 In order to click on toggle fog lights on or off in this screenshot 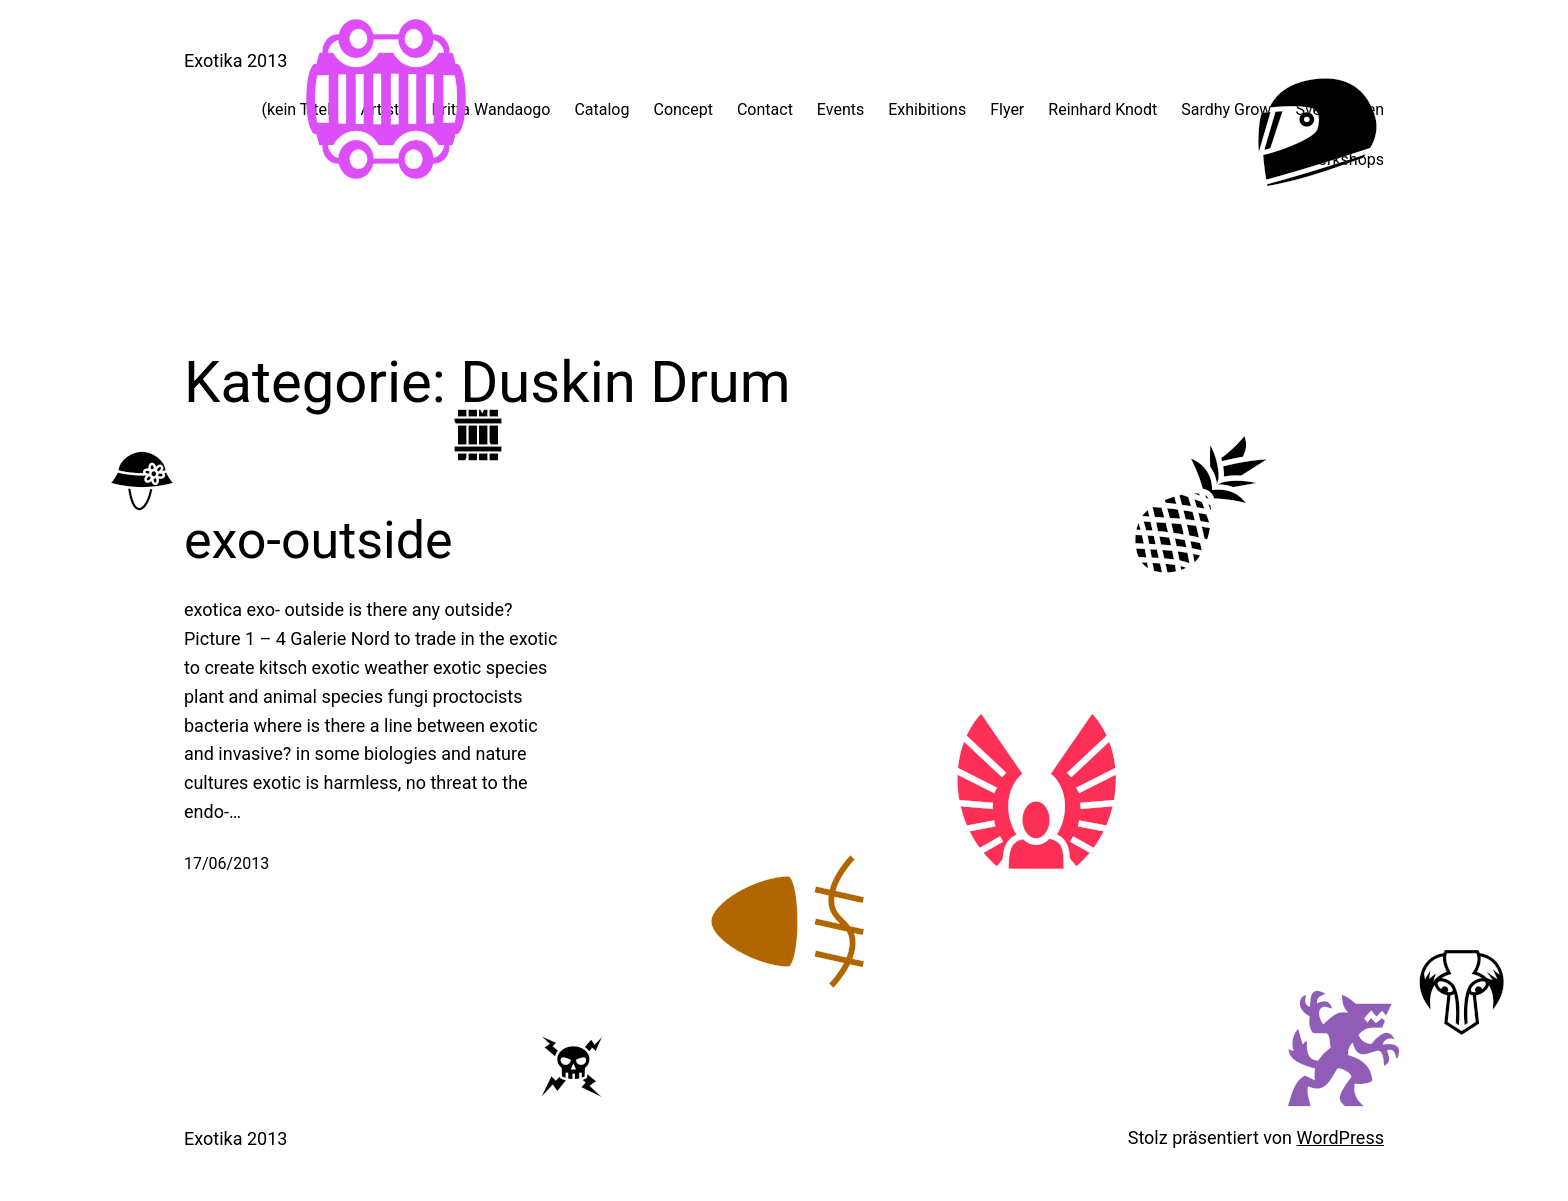, I will do `click(788, 921)`.